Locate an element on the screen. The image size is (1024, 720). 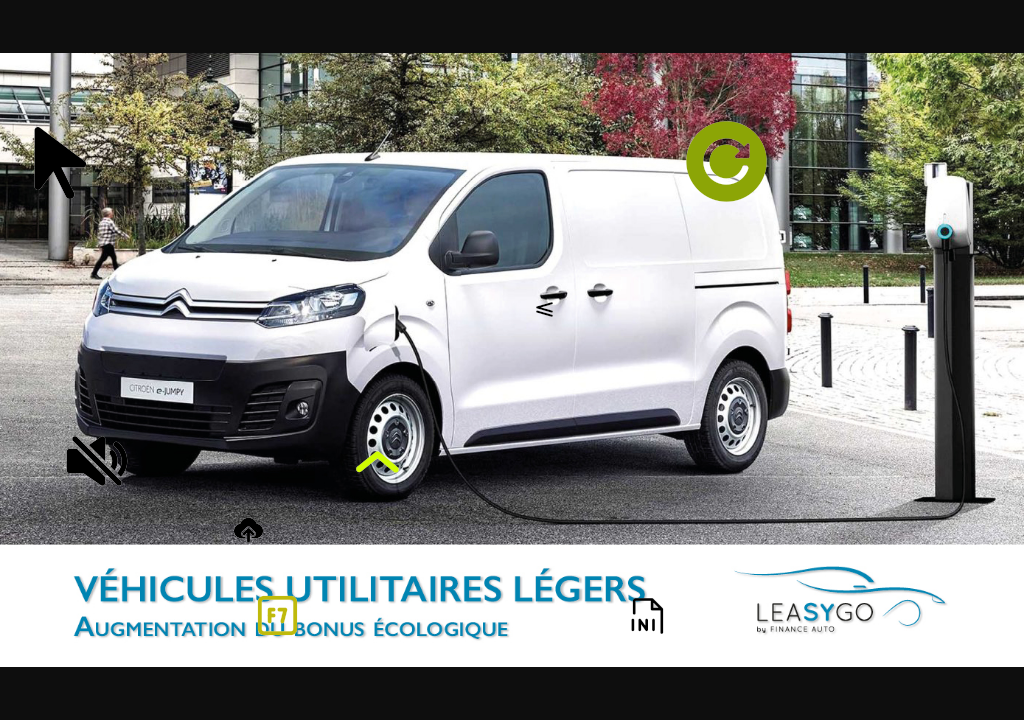
cursor or pointer indicator is located at coordinates (57, 163).